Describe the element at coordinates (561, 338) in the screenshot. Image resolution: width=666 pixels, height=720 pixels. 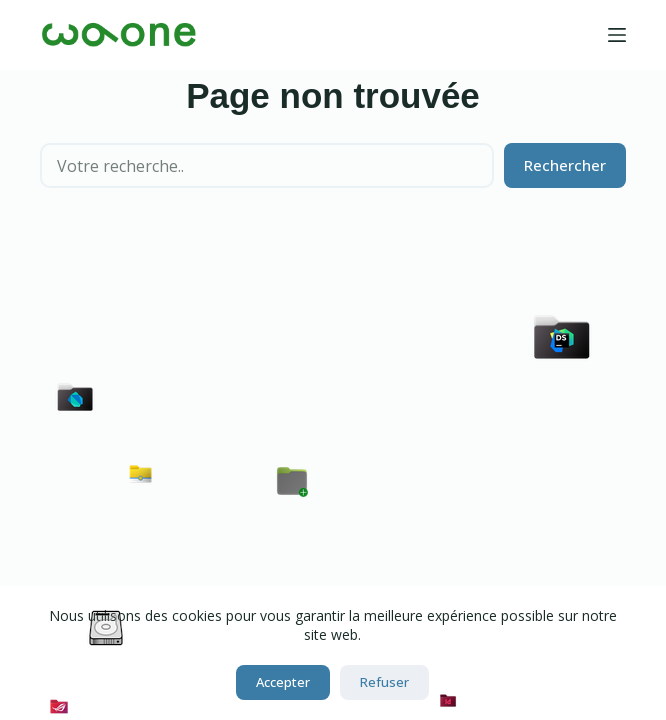
I see `folder containing JetBrains DataSpell project files` at that location.